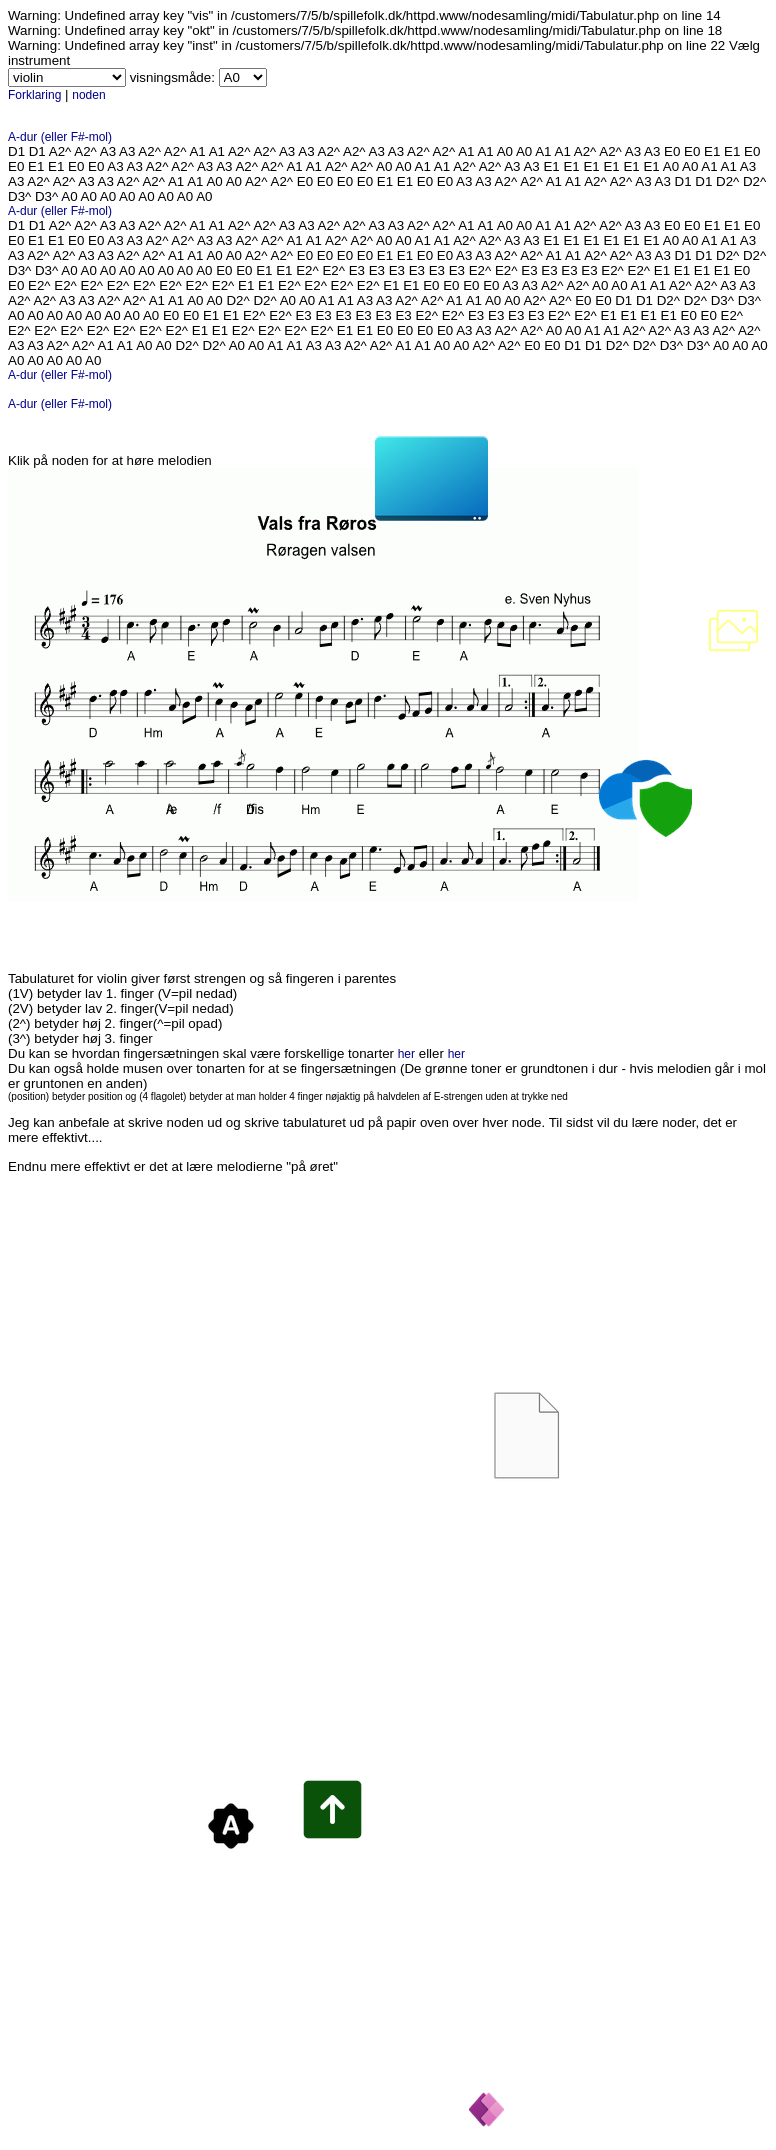  Describe the element at coordinates (486, 2109) in the screenshot. I see `open Microsoft Power Apps` at that location.